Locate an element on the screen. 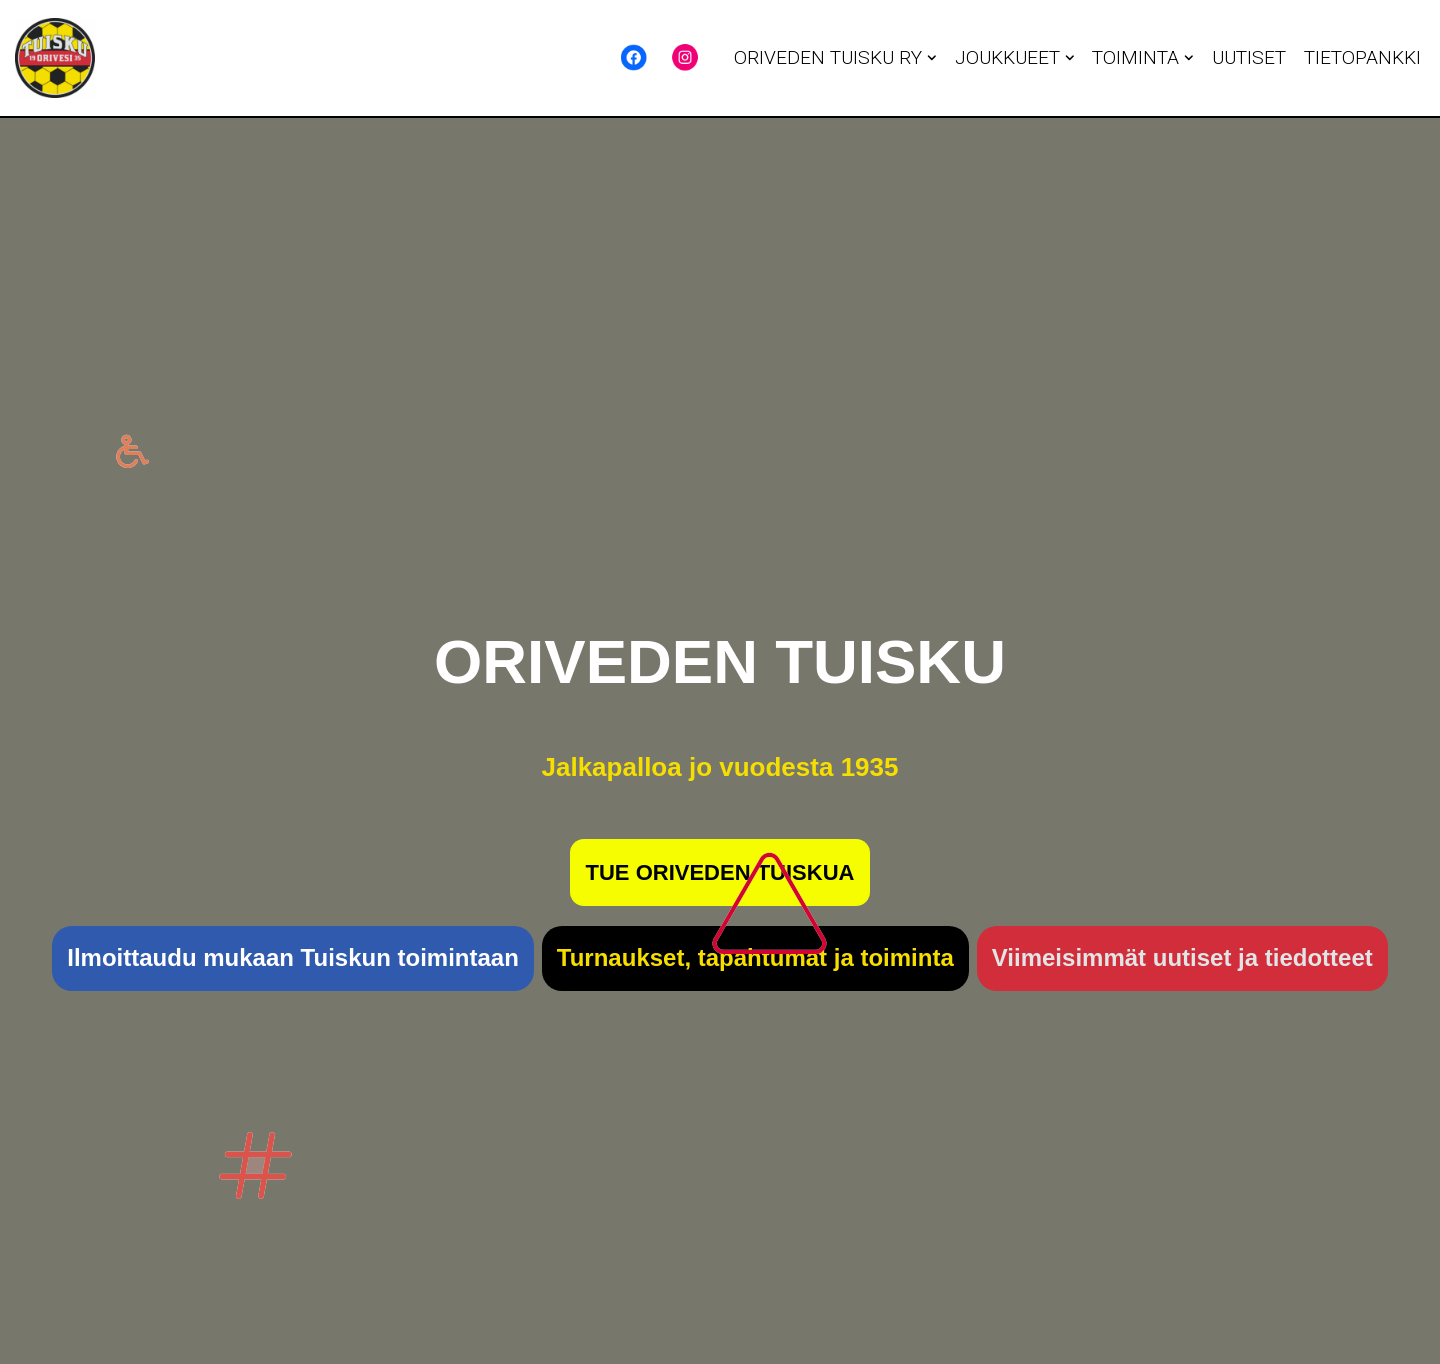 Image resolution: width=1440 pixels, height=1364 pixels. indicates wheelchair accessible facilities is located at coordinates (130, 452).